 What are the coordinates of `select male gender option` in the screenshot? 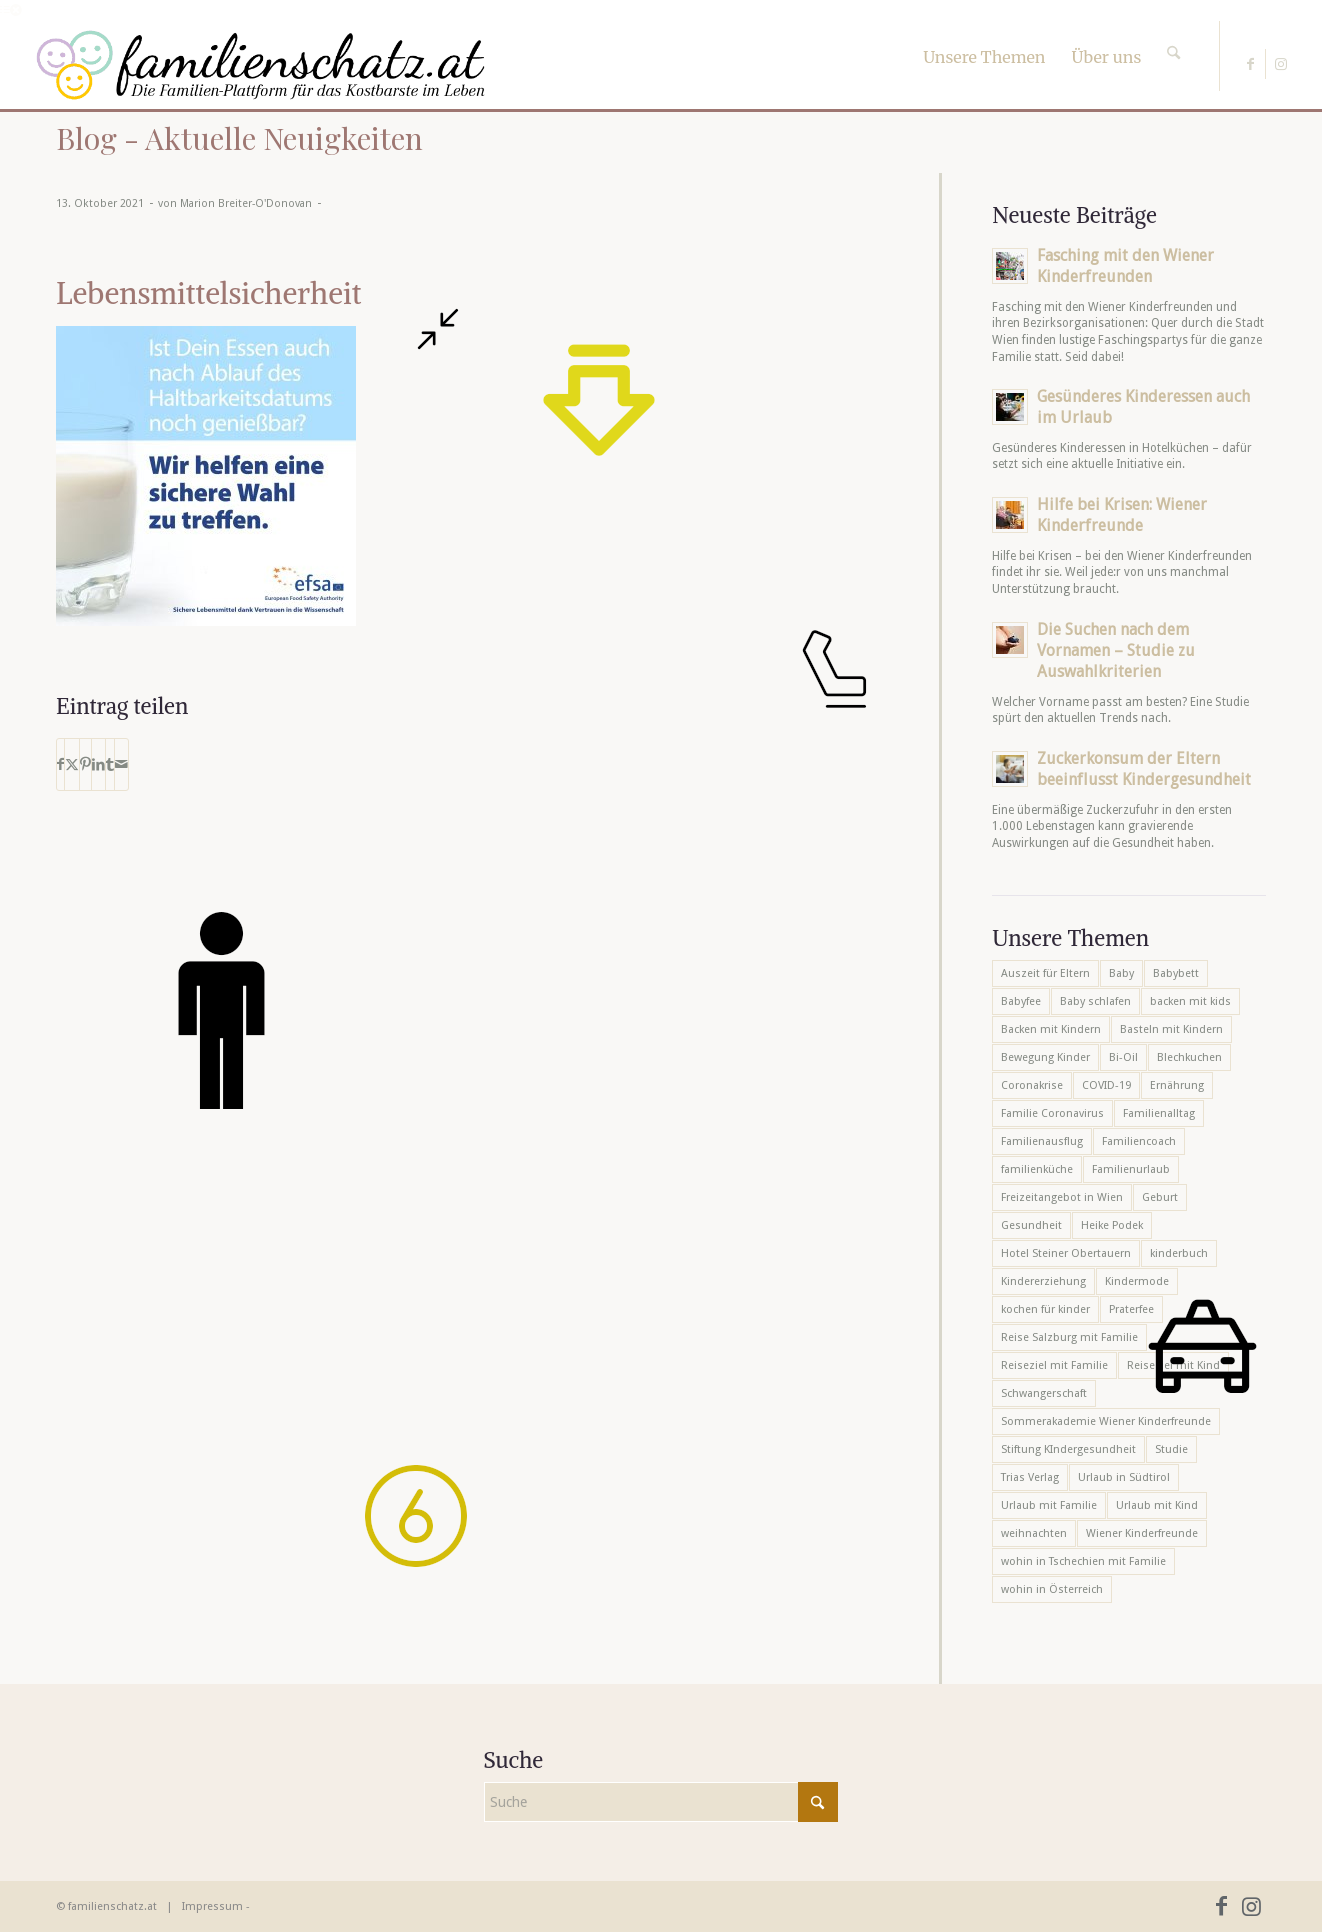 It's located at (221, 1010).